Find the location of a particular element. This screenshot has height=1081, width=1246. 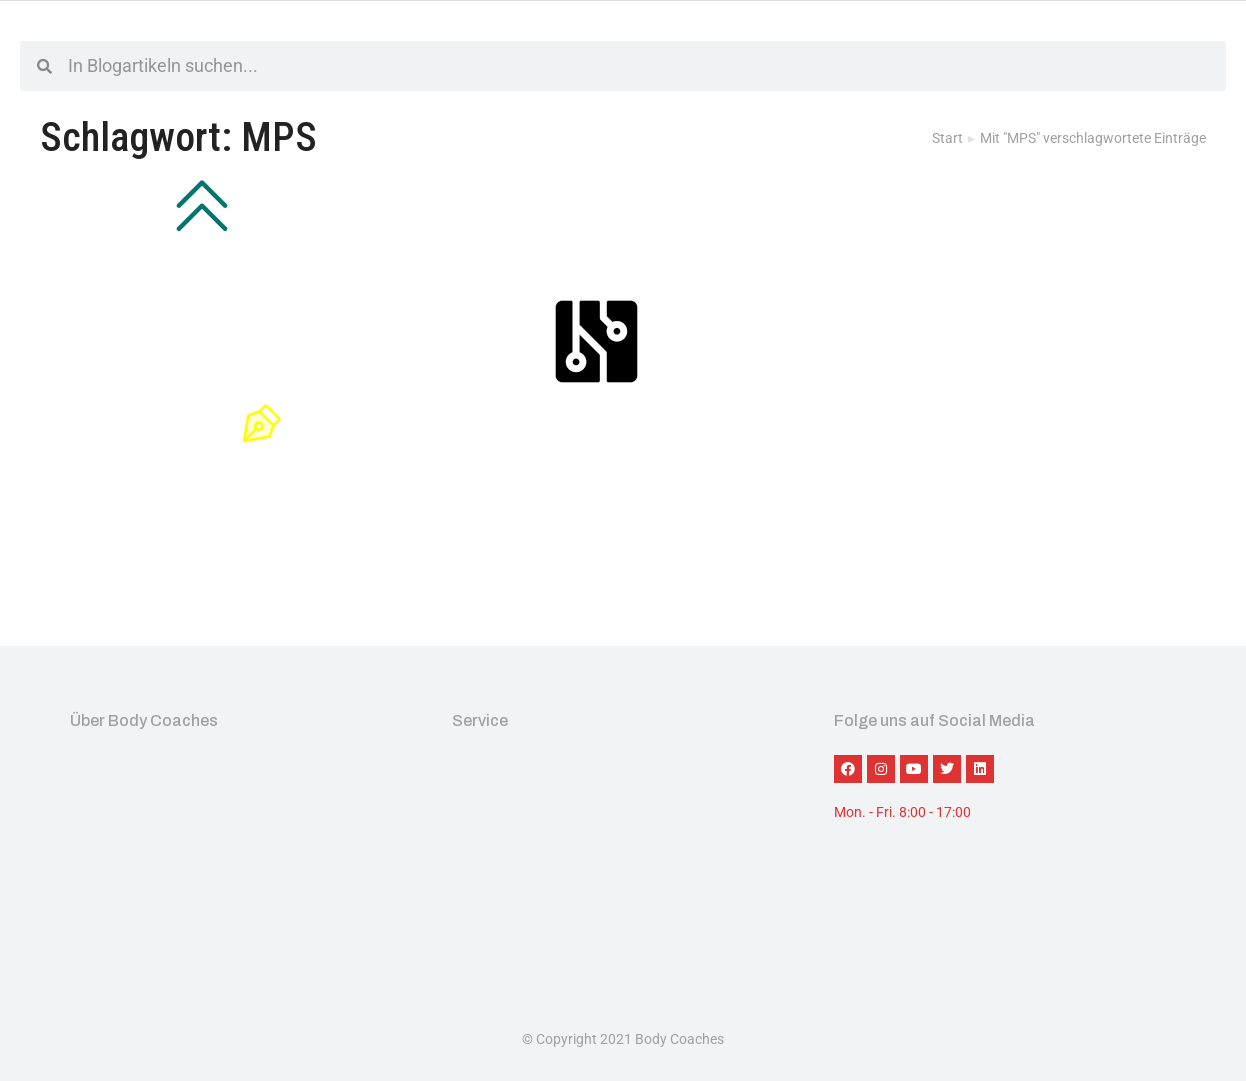

access hardware or circuit settings is located at coordinates (596, 341).